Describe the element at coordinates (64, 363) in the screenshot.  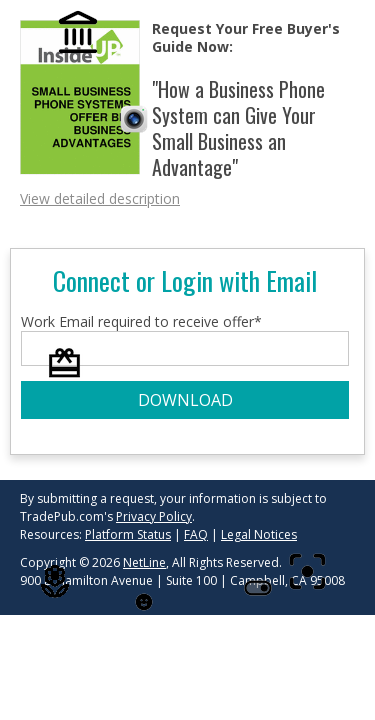
I see `view or redeem a gift card` at that location.